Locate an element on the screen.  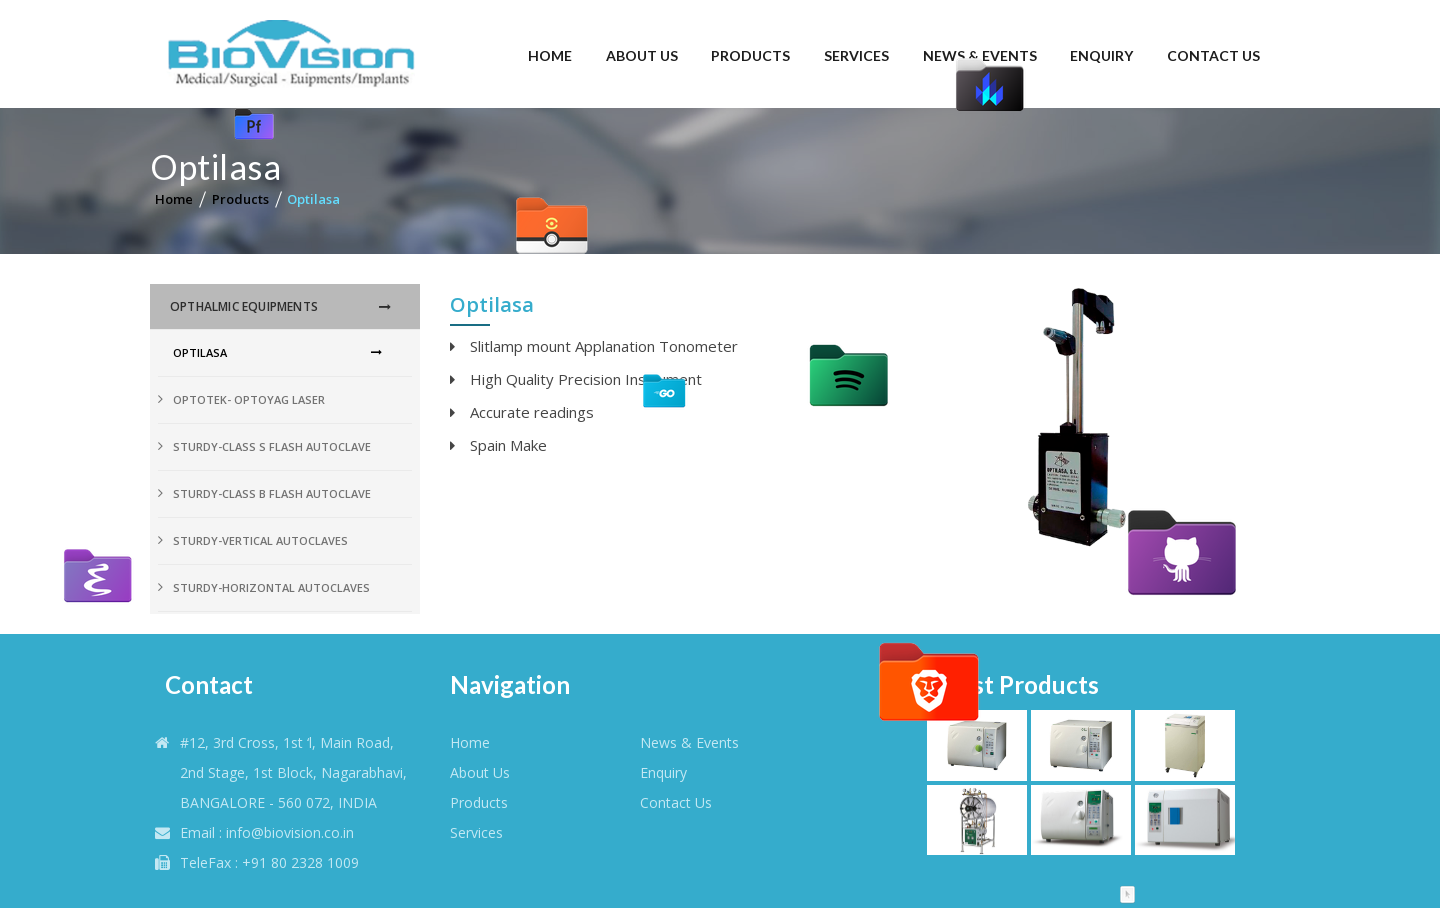
open emacs configuration files folder is located at coordinates (97, 577).